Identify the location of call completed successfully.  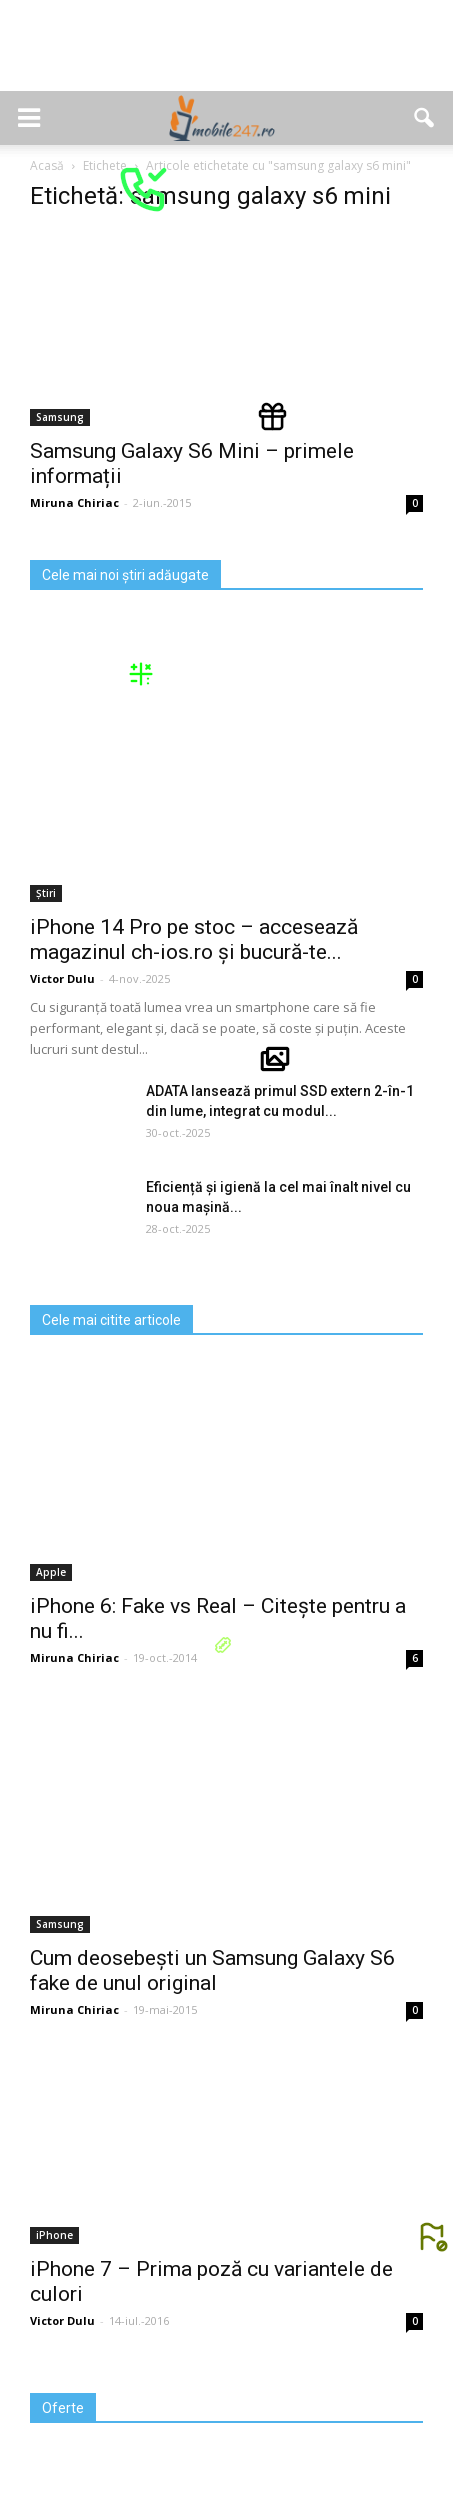
(143, 188).